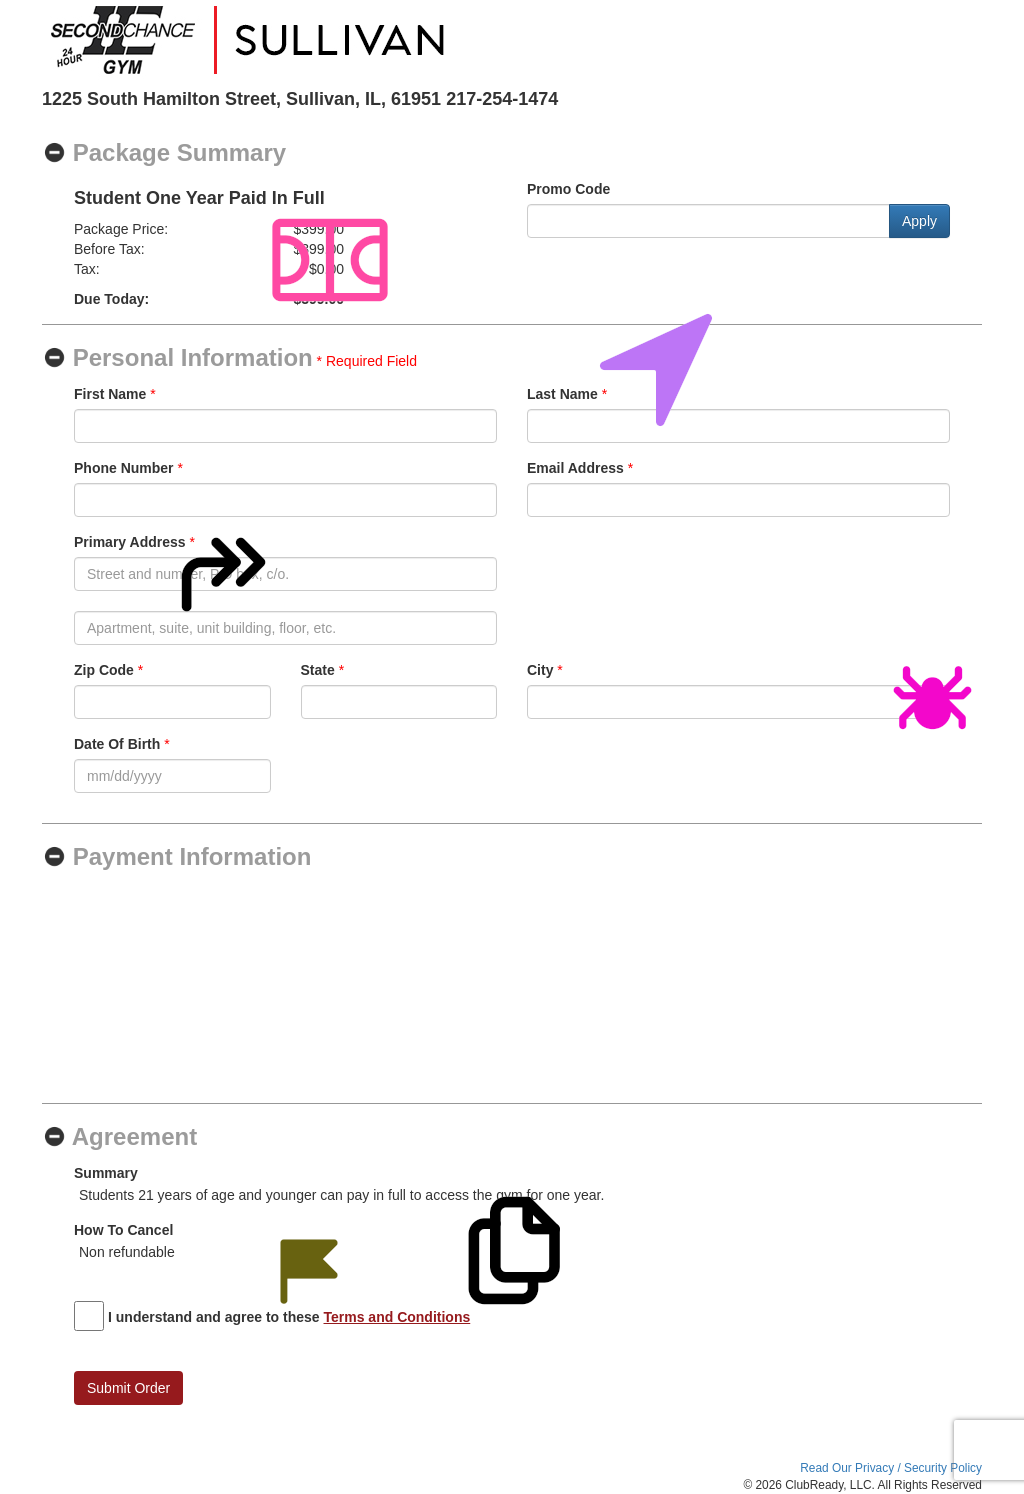  I want to click on indicates a bug or error in the system, so click(932, 699).